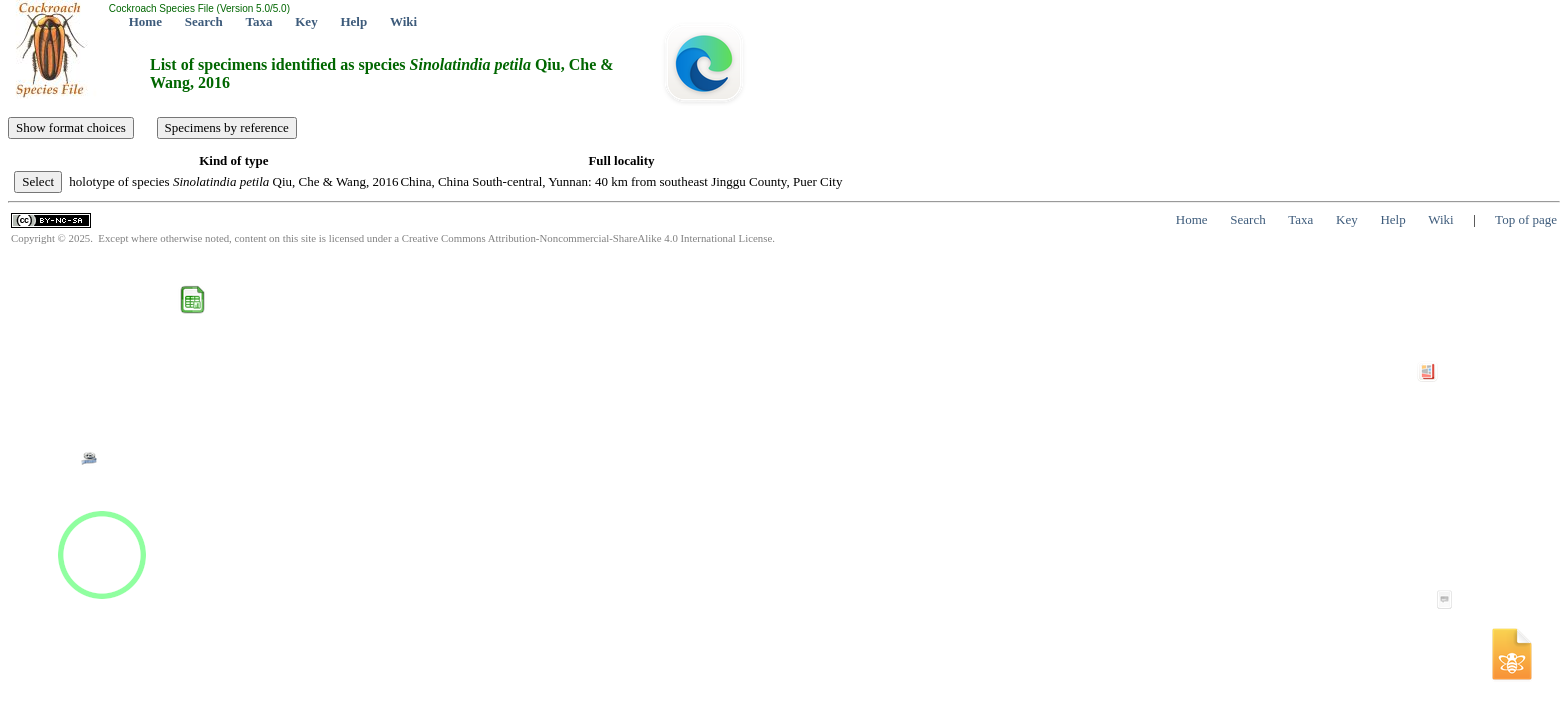 This screenshot has height=720, width=1568. Describe the element at coordinates (1512, 654) in the screenshot. I see `open a freeplane mind mapping file` at that location.